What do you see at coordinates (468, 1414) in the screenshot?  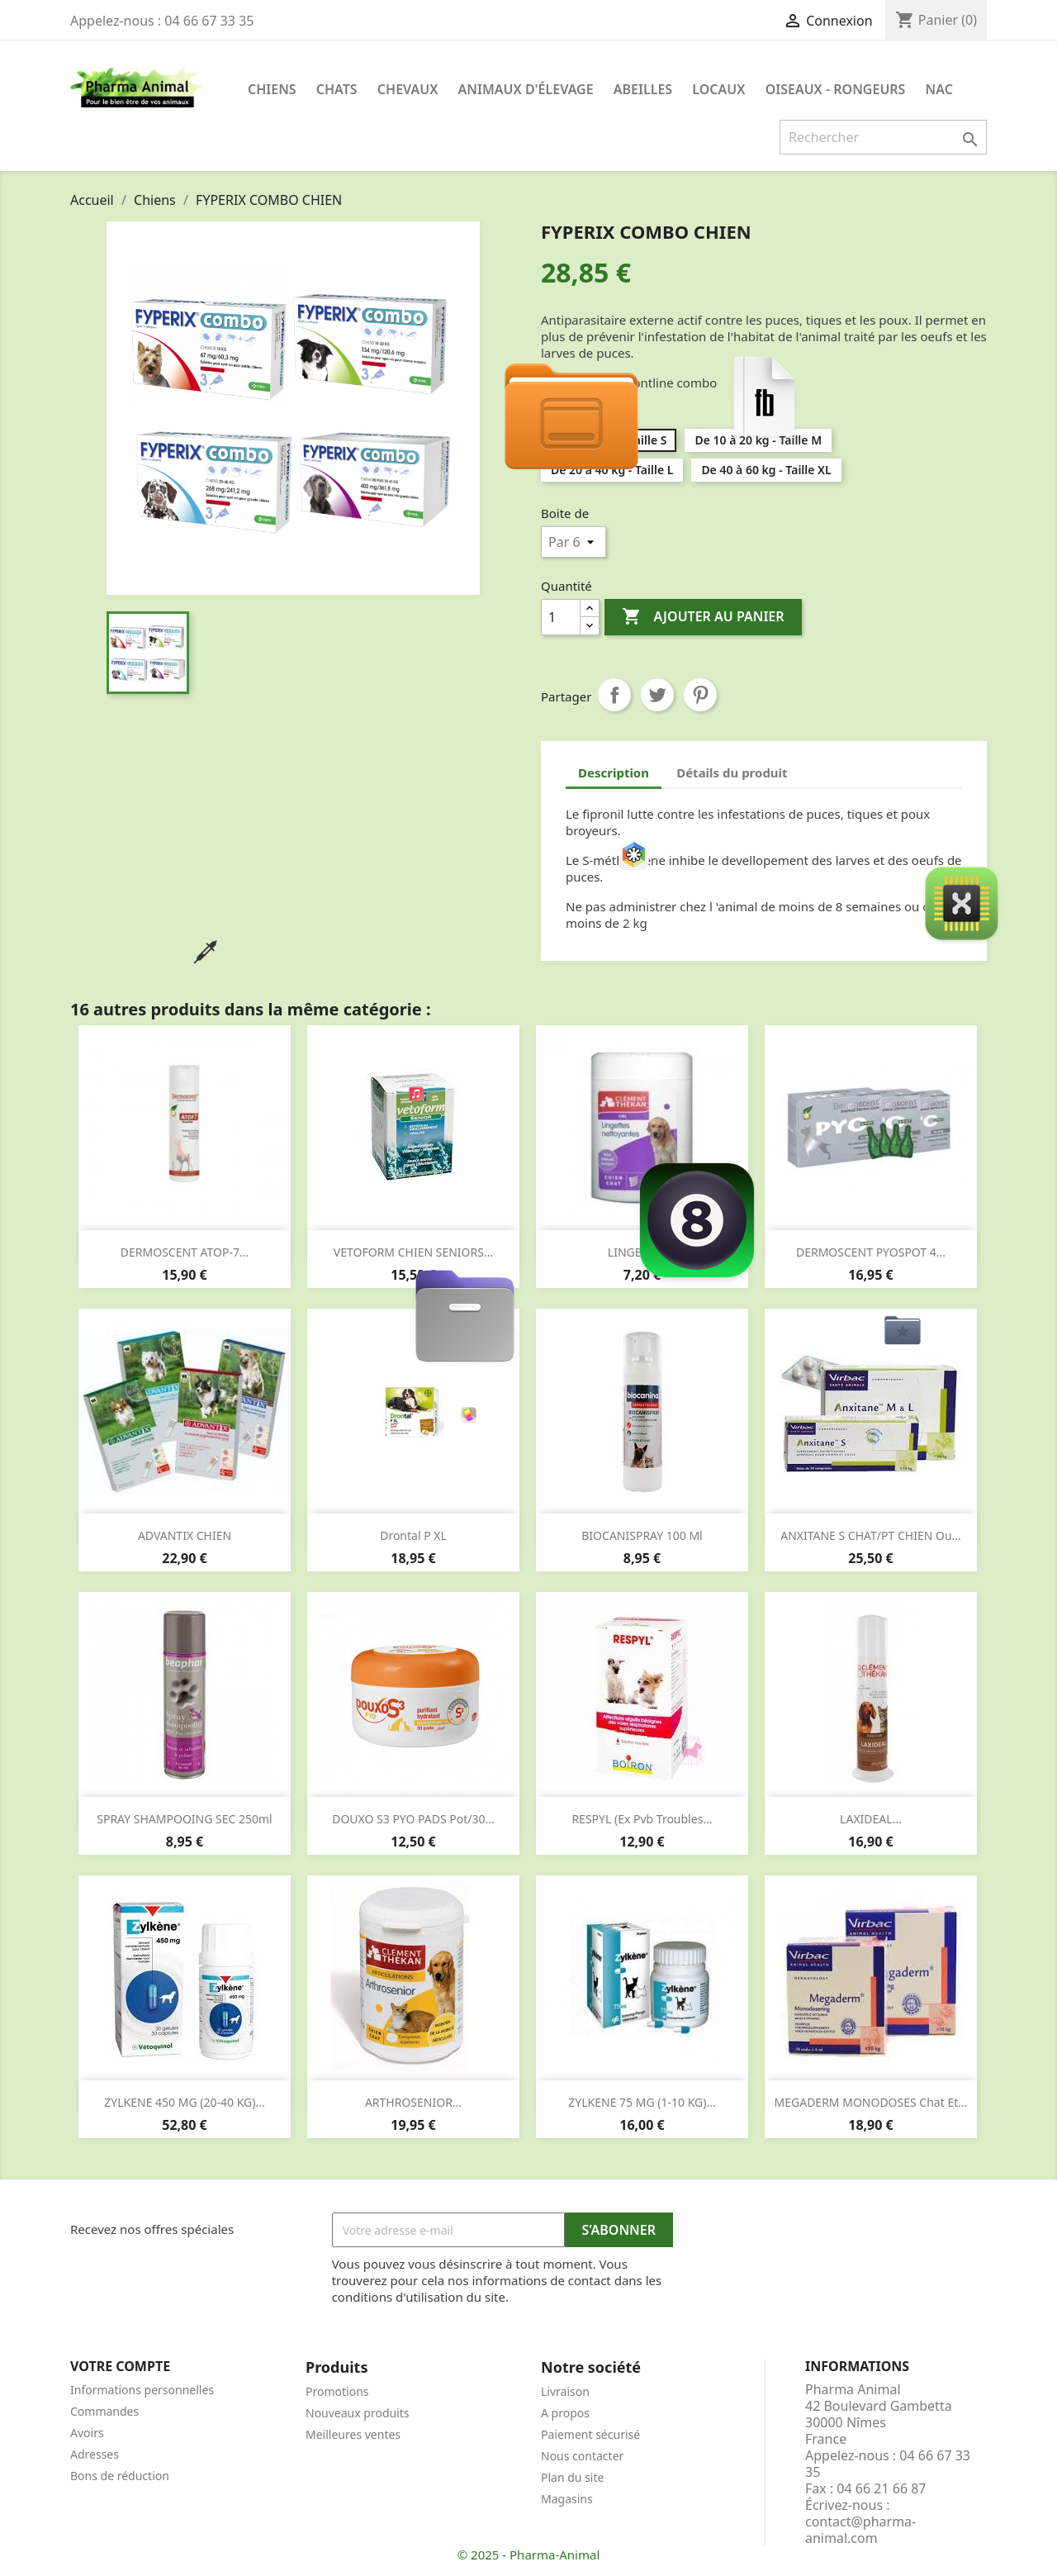 I see `open Grapher app for mathematical visualization` at bounding box center [468, 1414].